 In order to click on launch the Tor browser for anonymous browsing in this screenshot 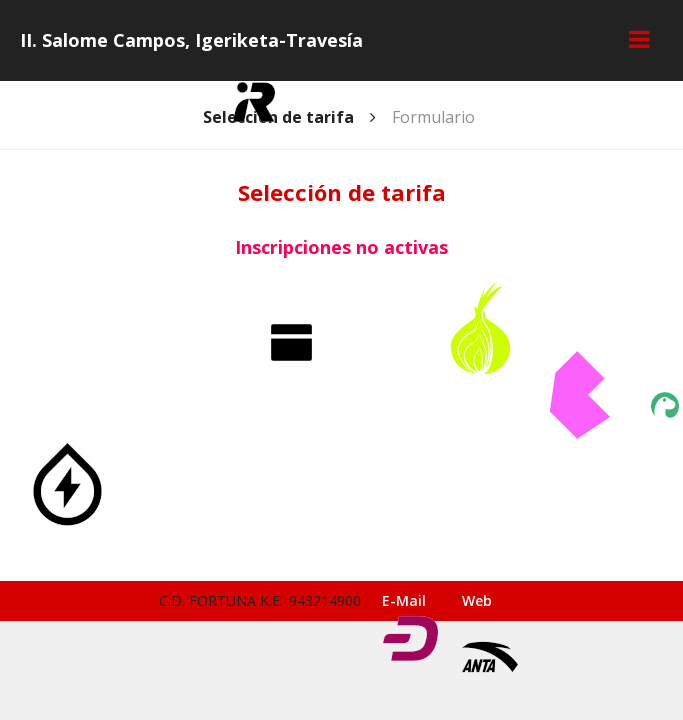, I will do `click(480, 327)`.